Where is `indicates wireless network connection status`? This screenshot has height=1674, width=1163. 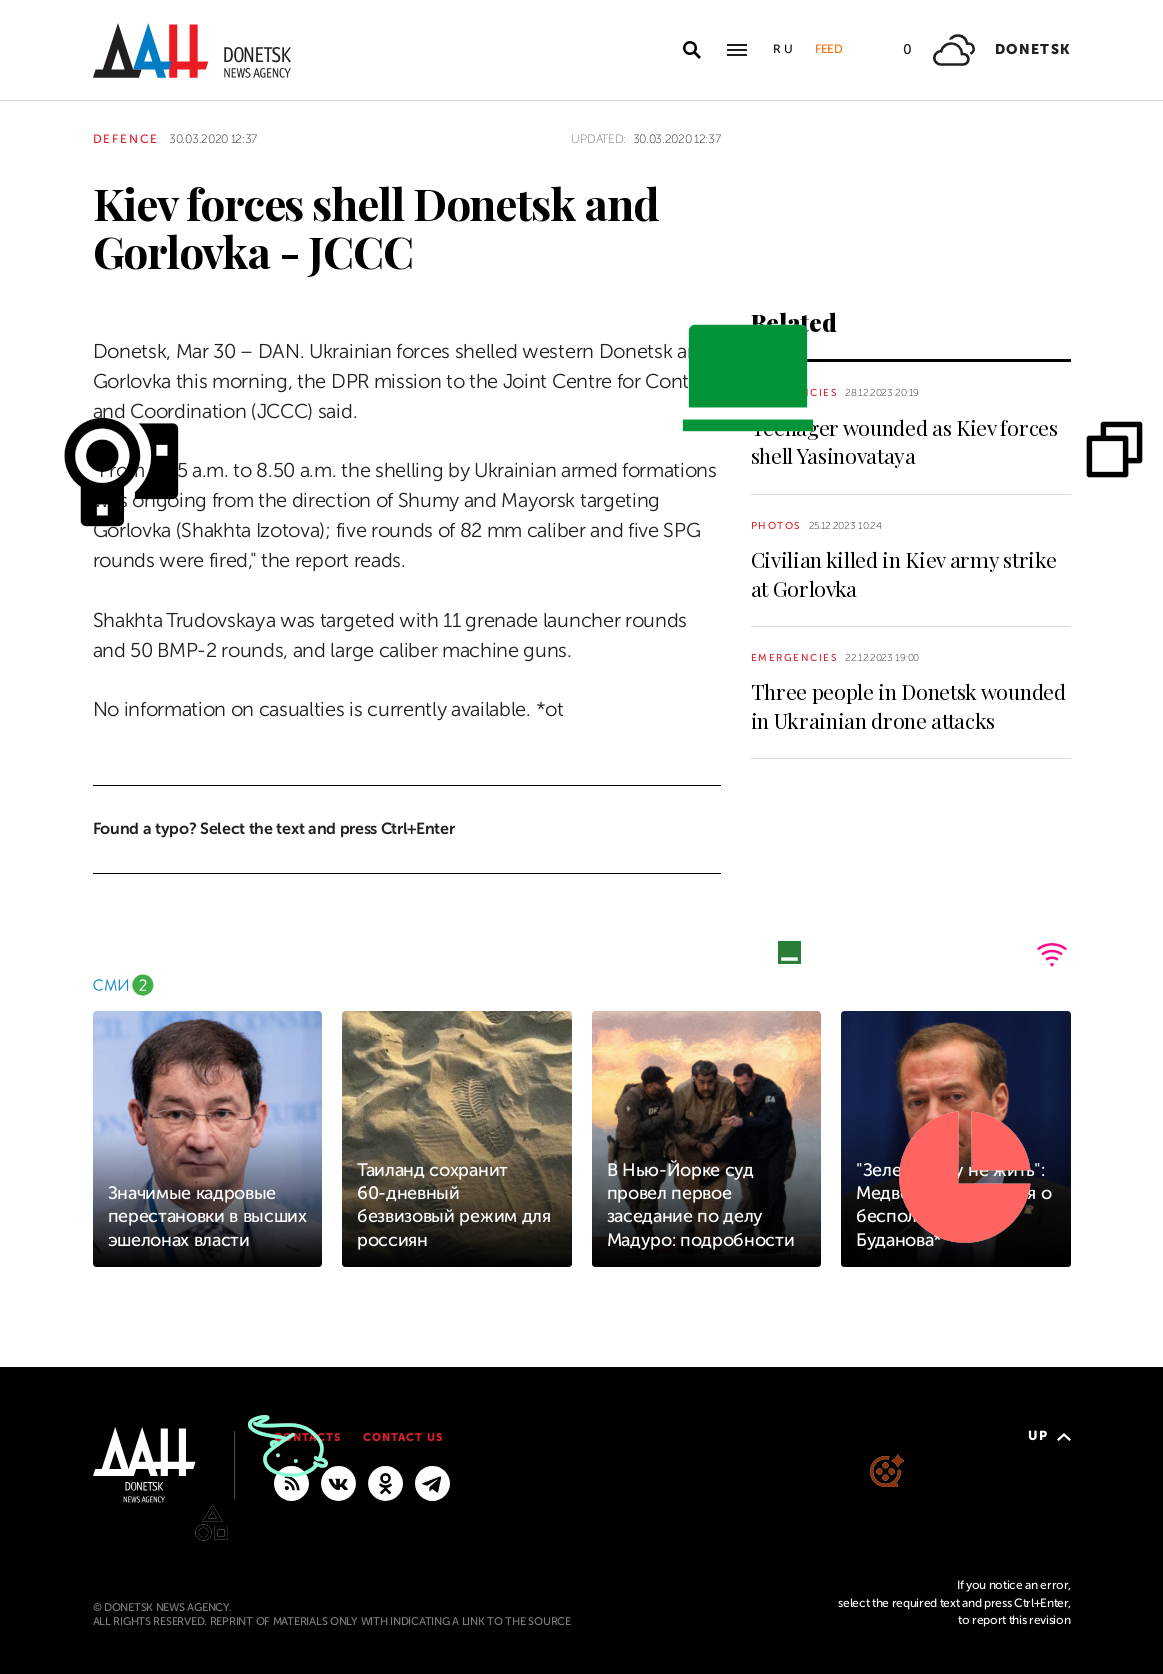 indicates wireless network connection status is located at coordinates (1052, 955).